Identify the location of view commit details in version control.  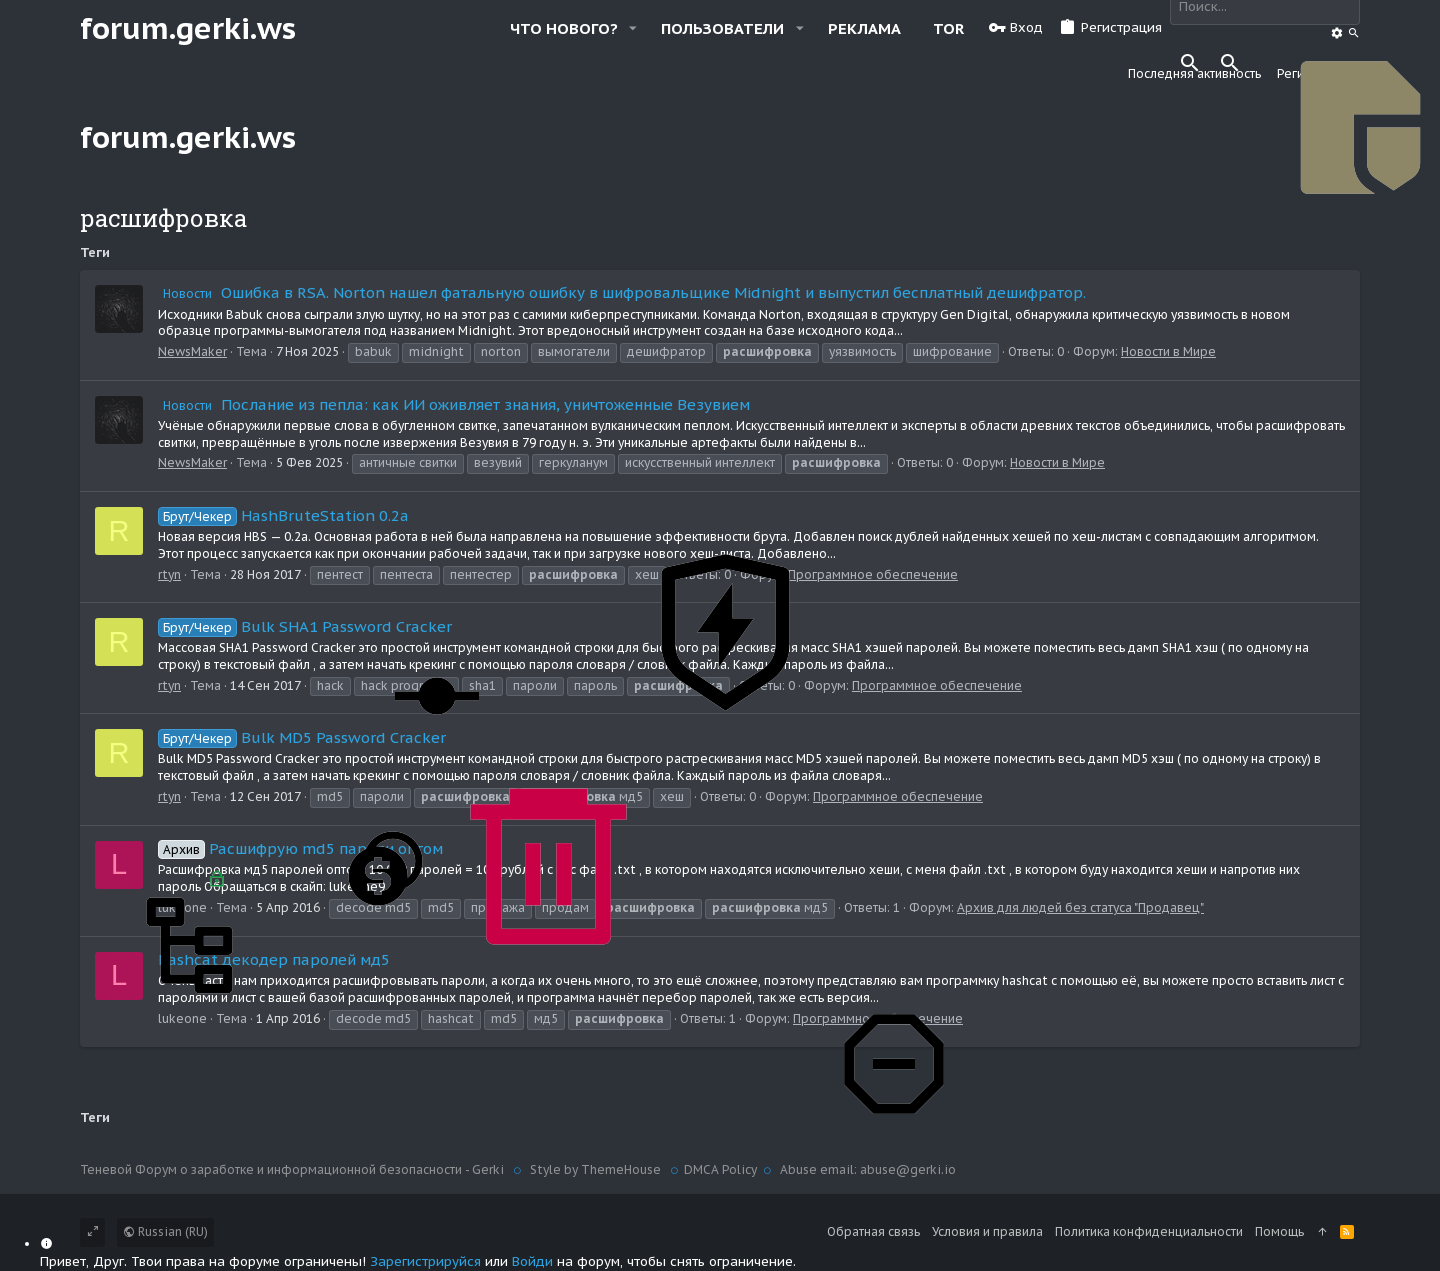
(437, 696).